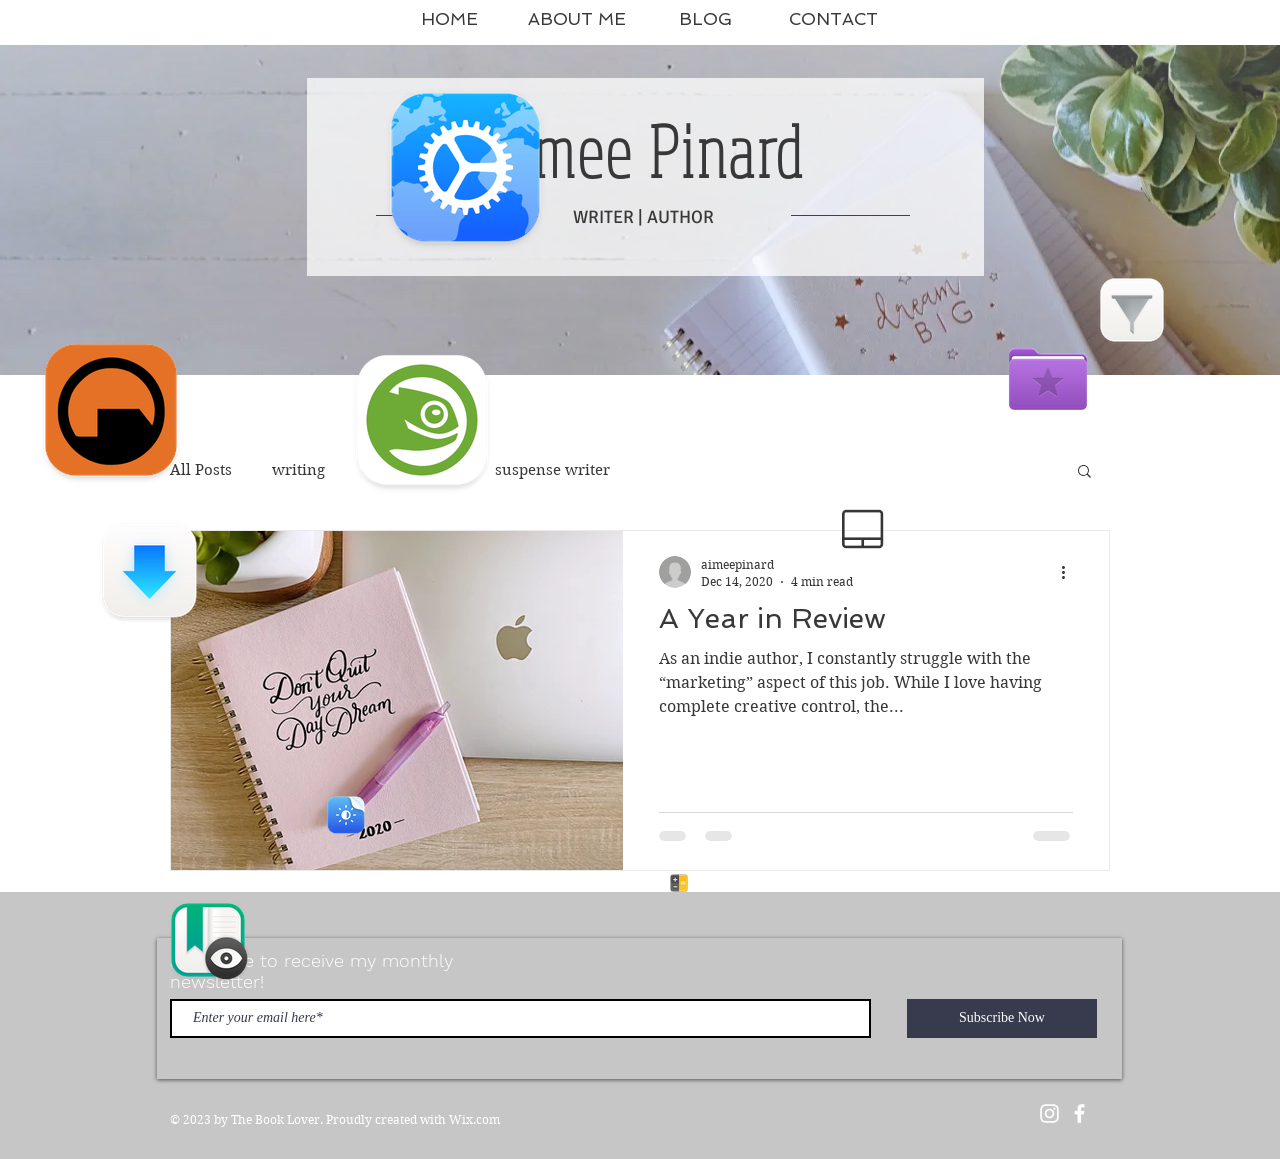  I want to click on open the openSUSE linux application, so click(422, 420).